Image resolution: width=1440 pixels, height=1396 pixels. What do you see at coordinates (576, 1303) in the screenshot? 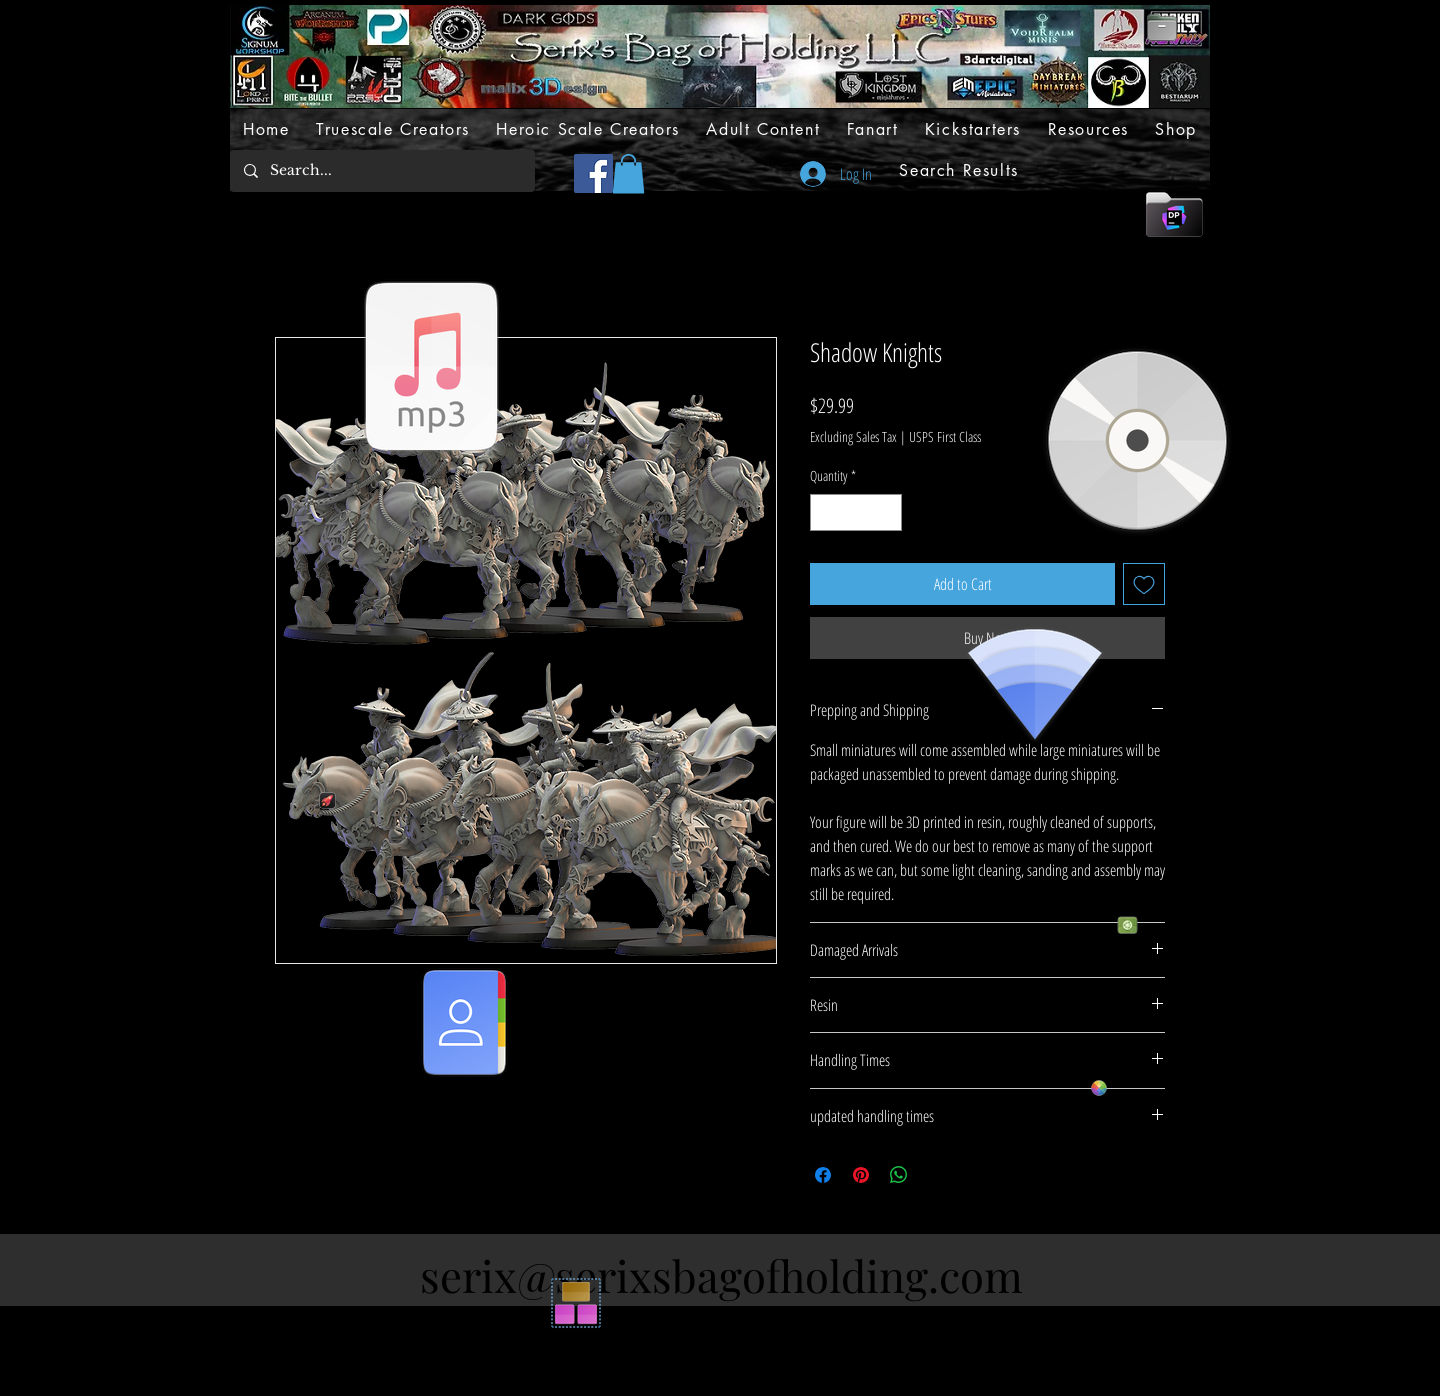
I see `select all items in the current view` at bounding box center [576, 1303].